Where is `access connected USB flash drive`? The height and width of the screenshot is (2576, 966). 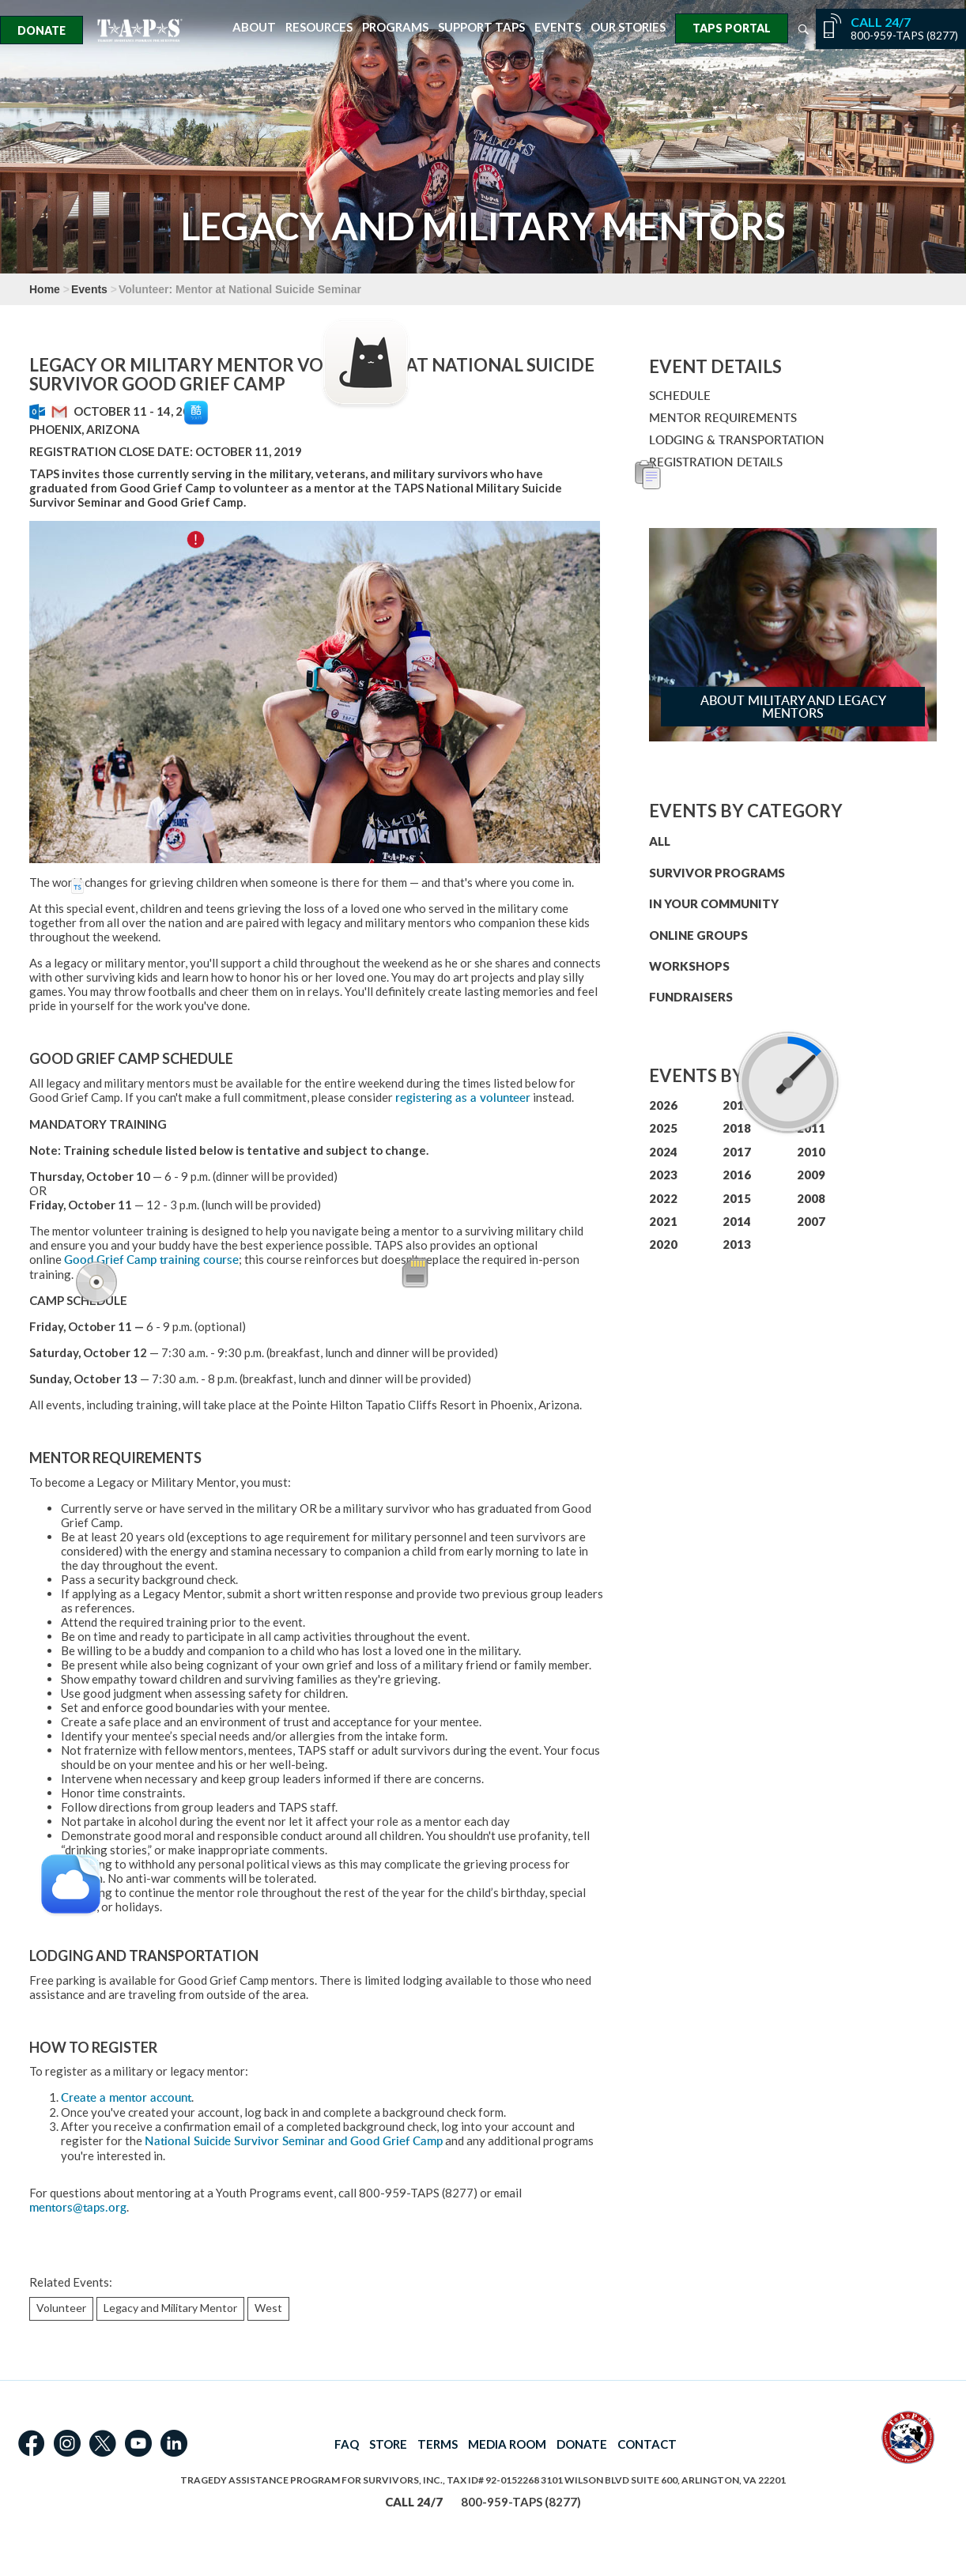
access connected USB flash drive is located at coordinates (415, 1273).